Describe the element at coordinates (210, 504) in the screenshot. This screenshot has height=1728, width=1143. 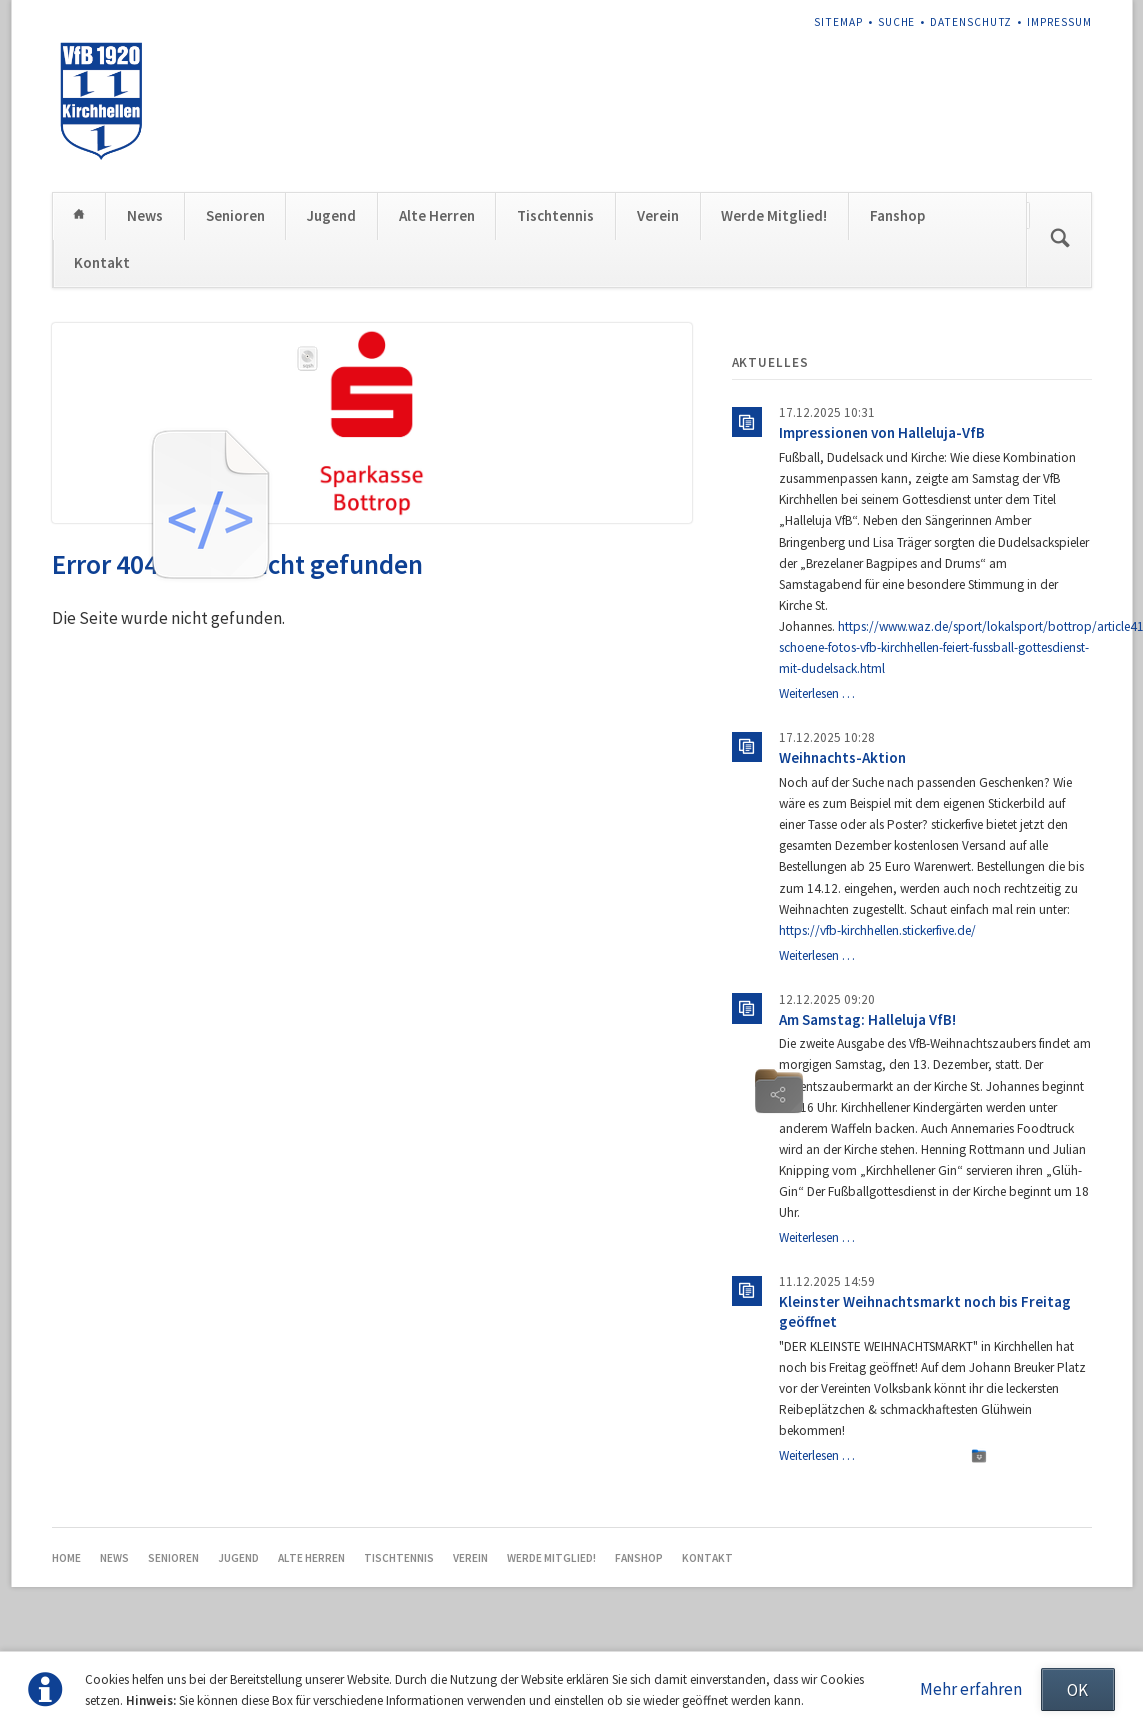
I see `an html file or web document` at that location.